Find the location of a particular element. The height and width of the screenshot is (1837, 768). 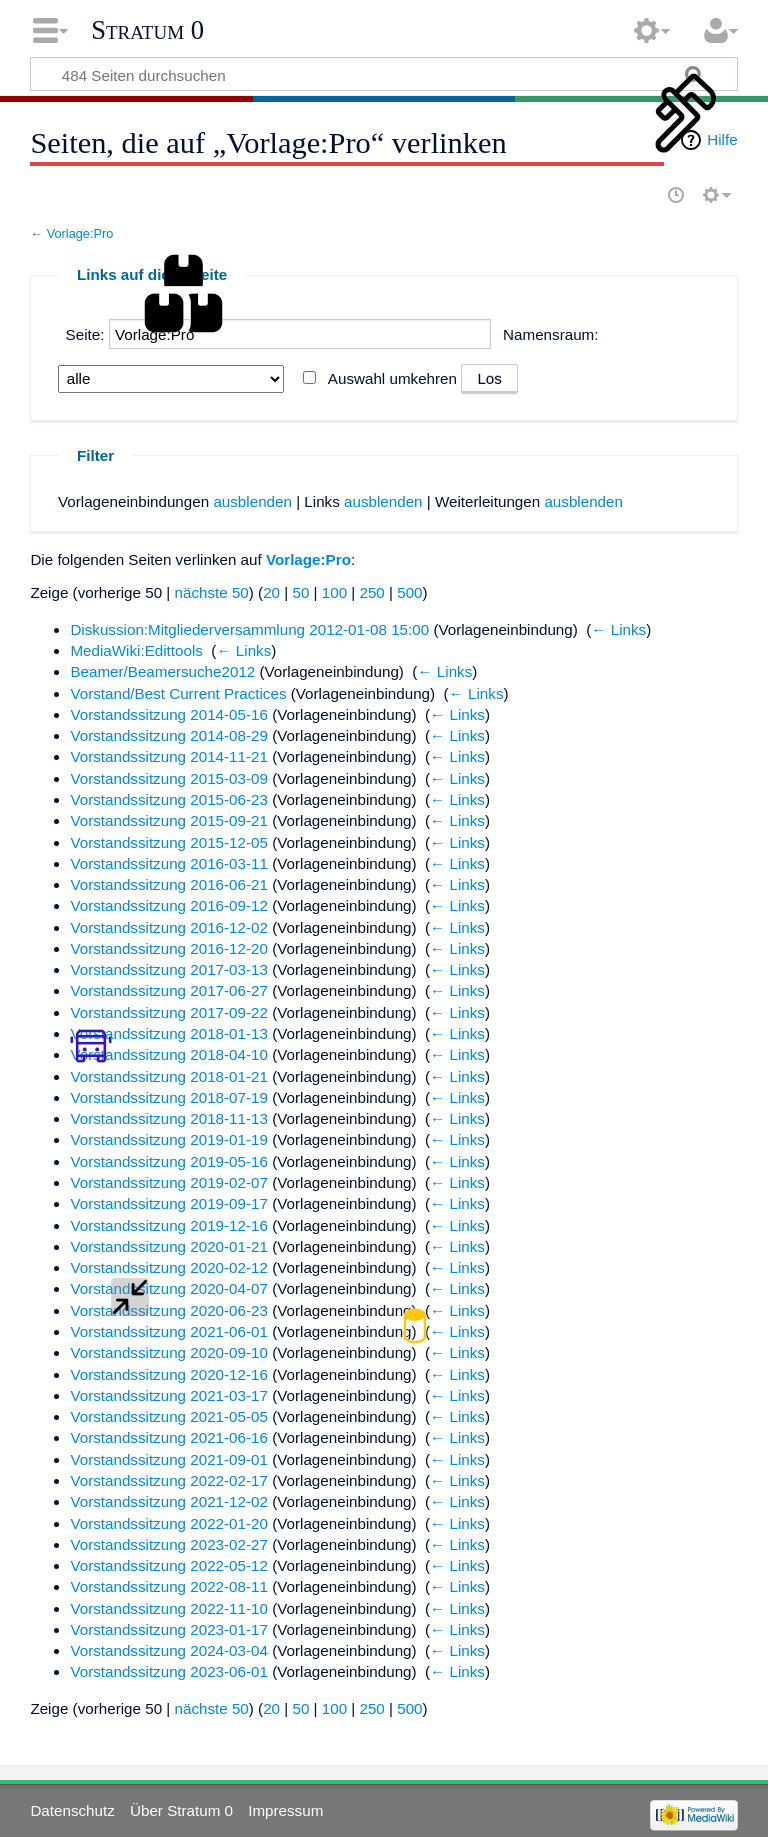

access plumbing or maintenance tools is located at coordinates (682, 113).